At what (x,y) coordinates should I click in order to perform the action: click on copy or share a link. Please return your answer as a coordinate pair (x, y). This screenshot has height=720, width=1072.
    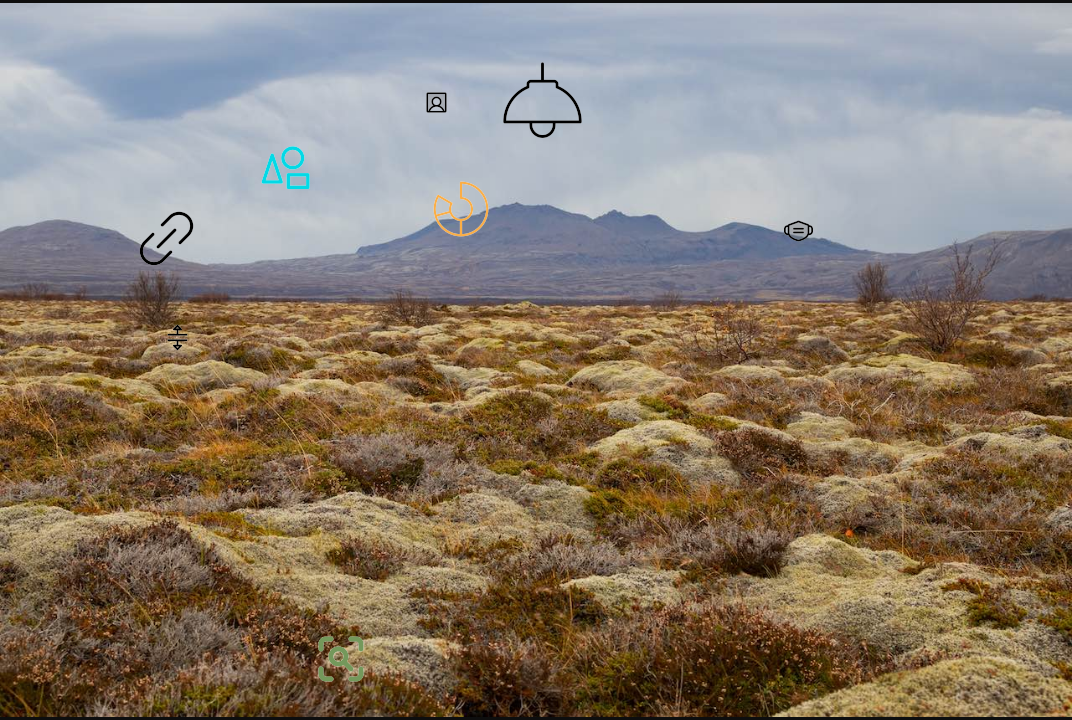
    Looking at the image, I should click on (166, 238).